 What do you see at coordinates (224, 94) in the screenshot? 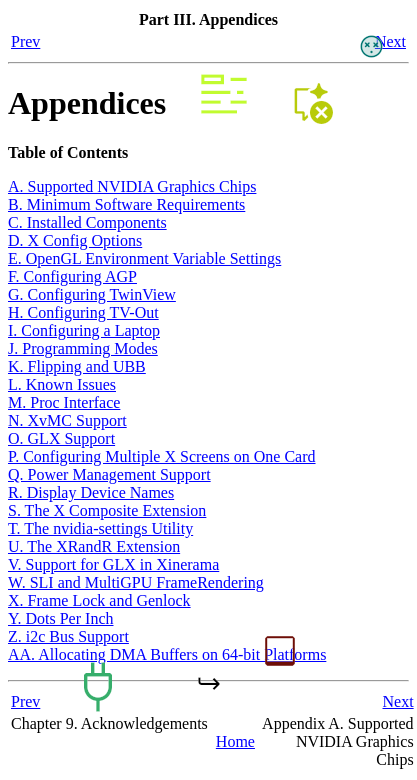
I see `indicates a keyword or reserved word in code` at bounding box center [224, 94].